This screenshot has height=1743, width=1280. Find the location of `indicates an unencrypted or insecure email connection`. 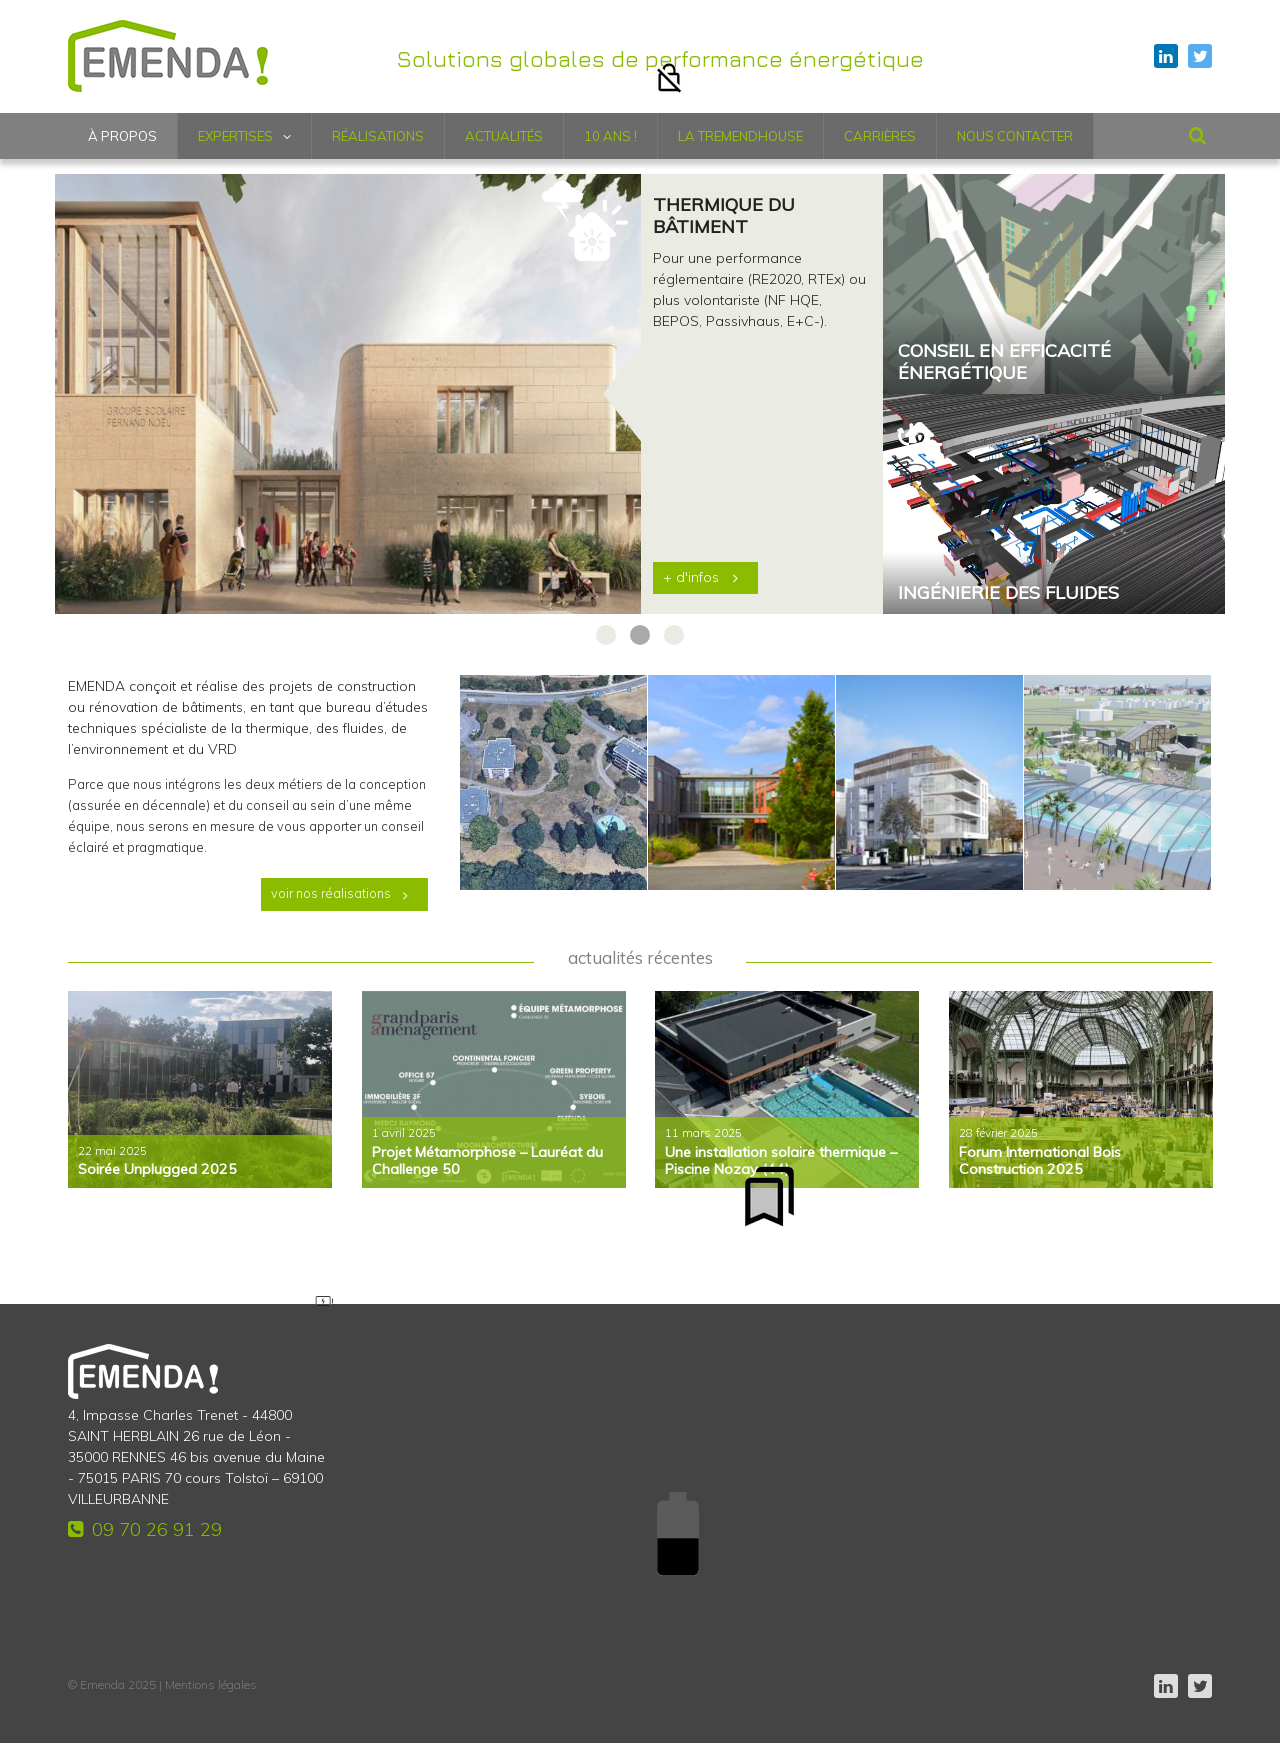

indicates an unencrypted or insecure email connection is located at coordinates (669, 78).